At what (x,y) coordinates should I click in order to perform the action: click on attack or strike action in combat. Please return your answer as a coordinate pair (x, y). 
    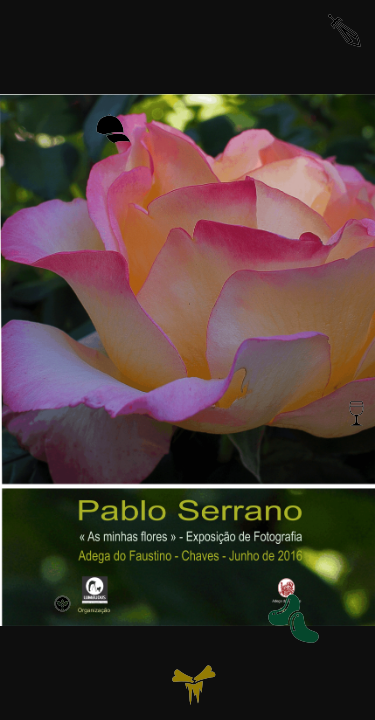
    Looking at the image, I should click on (344, 30).